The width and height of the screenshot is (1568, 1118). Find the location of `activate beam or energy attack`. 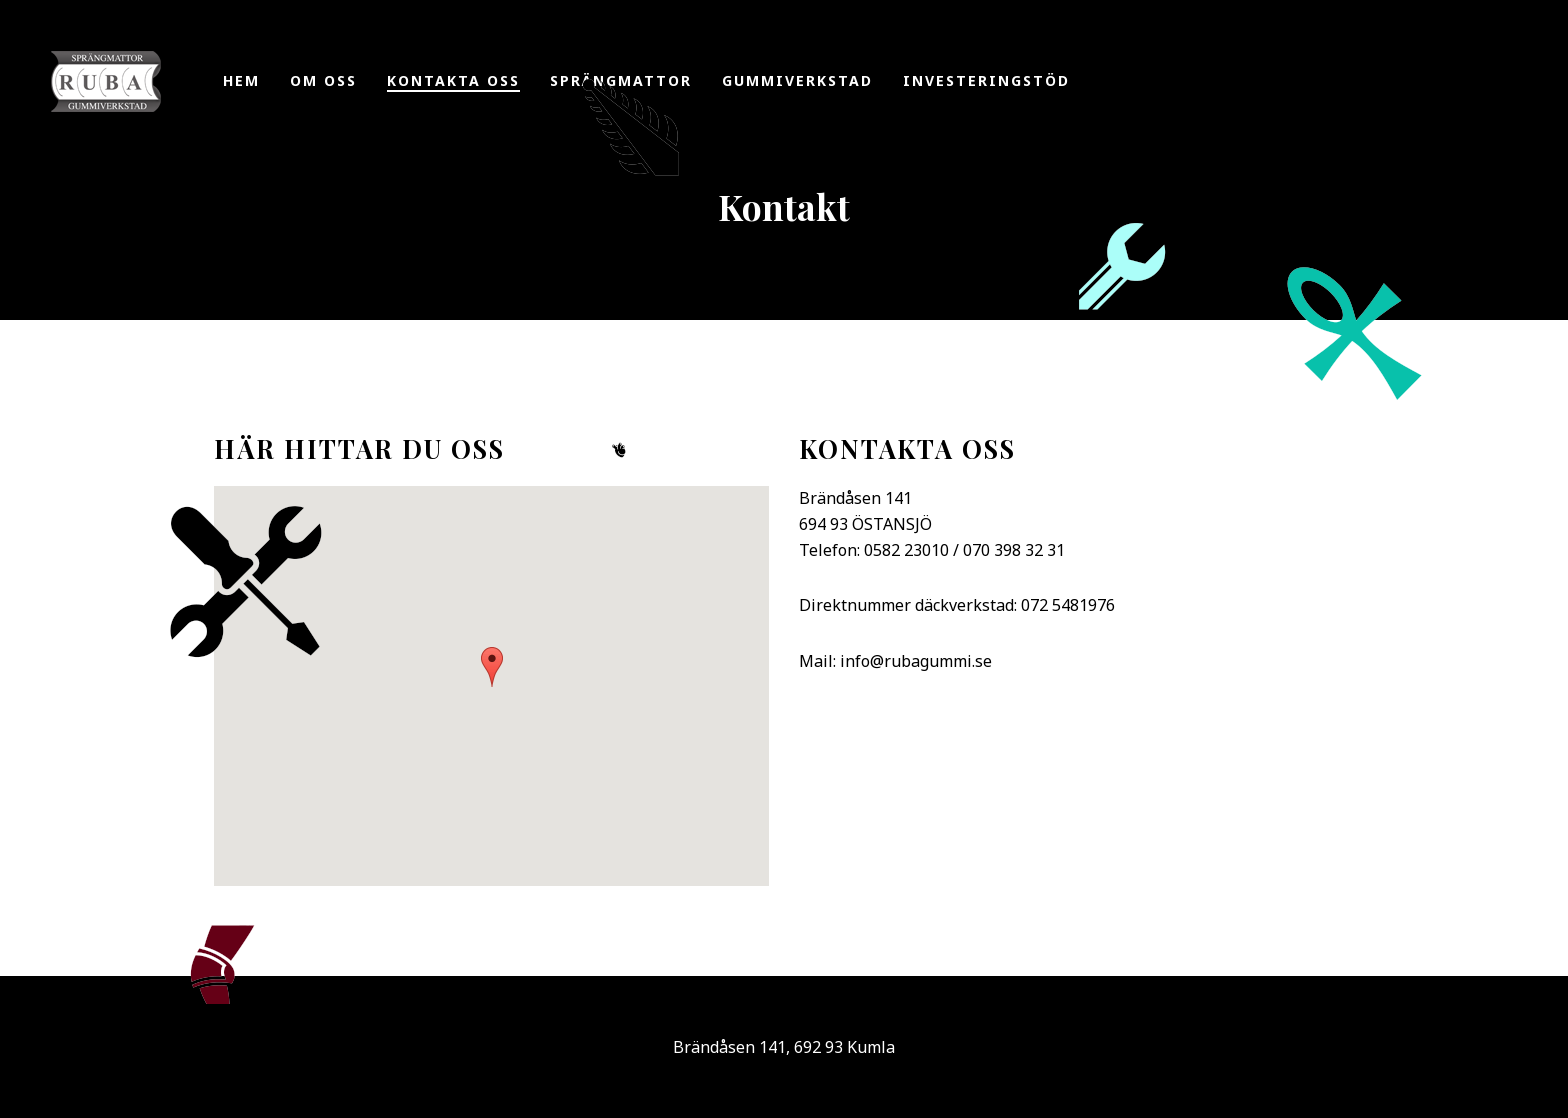

activate beam or energy attack is located at coordinates (631, 127).